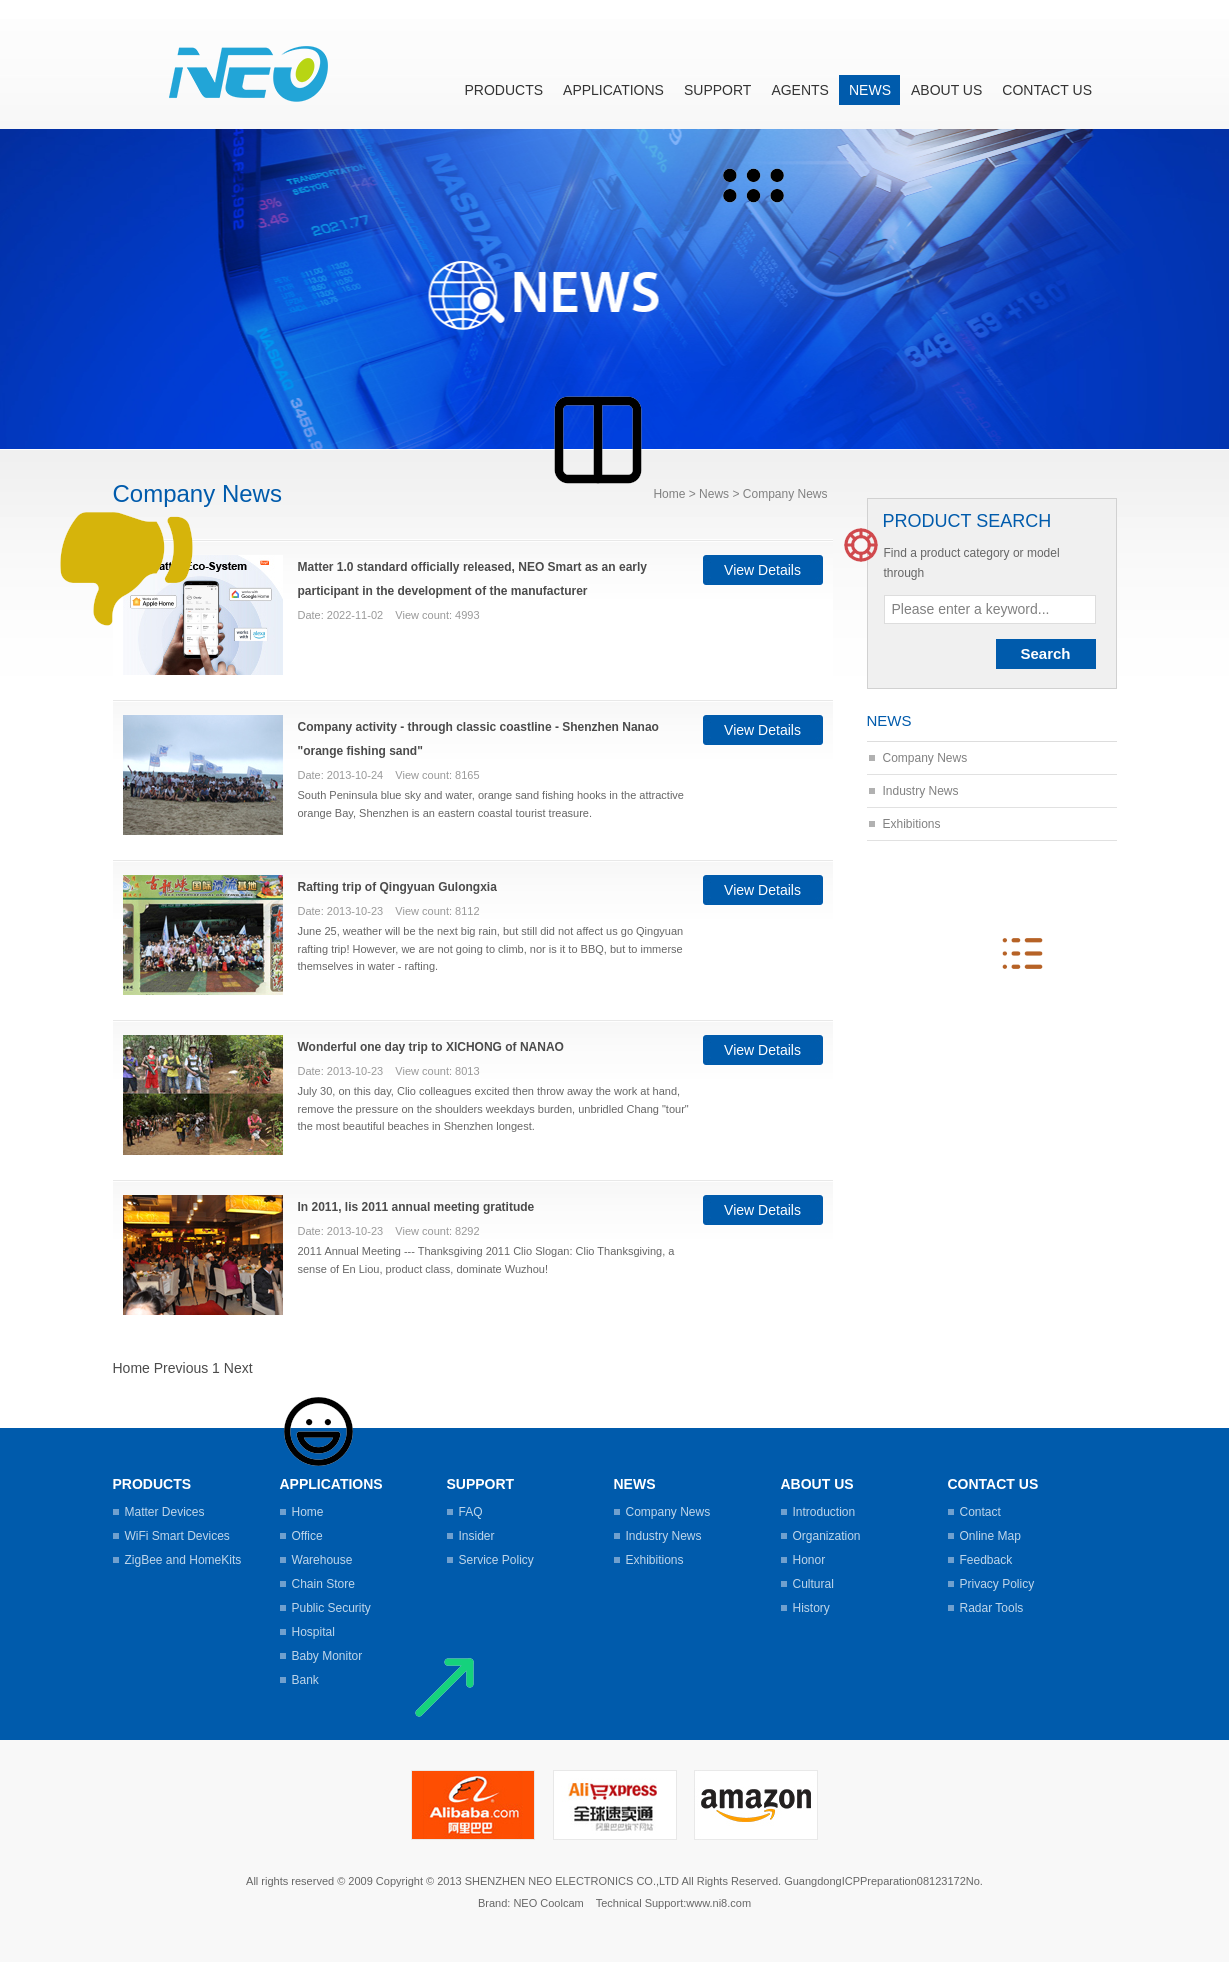 The image size is (1229, 1962). What do you see at coordinates (861, 545) in the screenshot?
I see `open VSCO photo editing app` at bounding box center [861, 545].